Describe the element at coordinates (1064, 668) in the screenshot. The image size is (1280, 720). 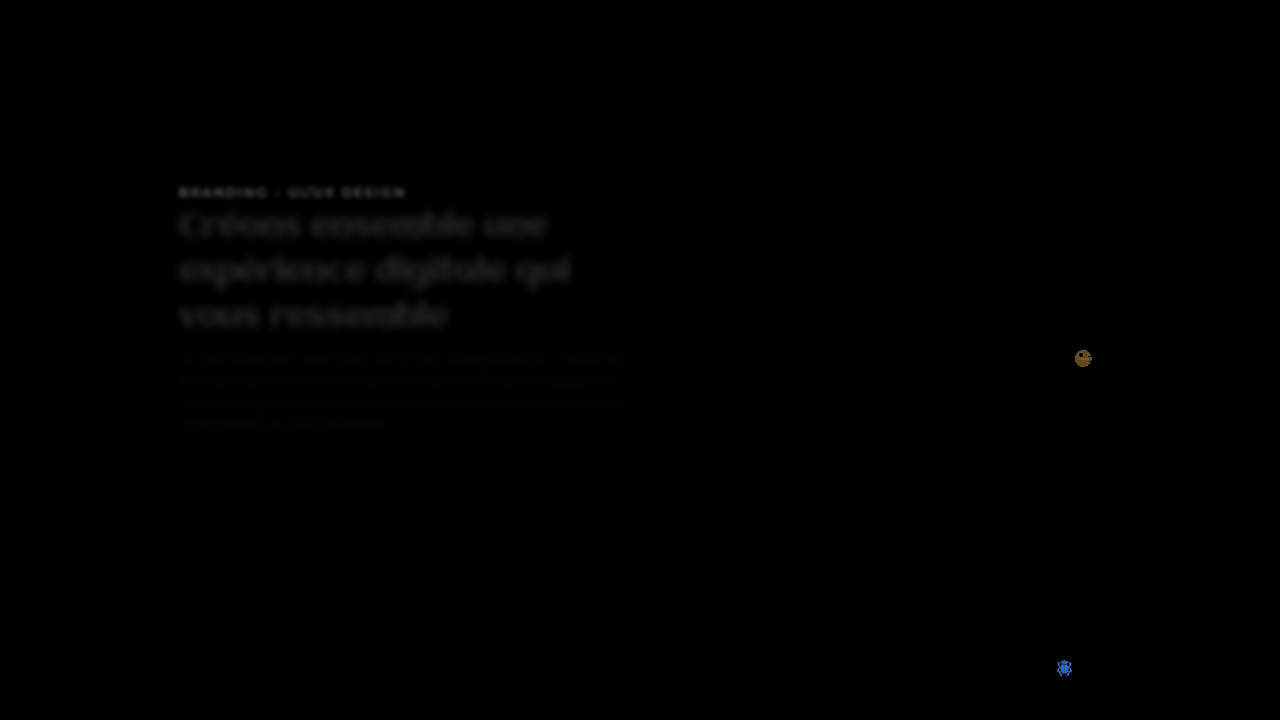
I see `egyptian or ancient history themed game element` at that location.